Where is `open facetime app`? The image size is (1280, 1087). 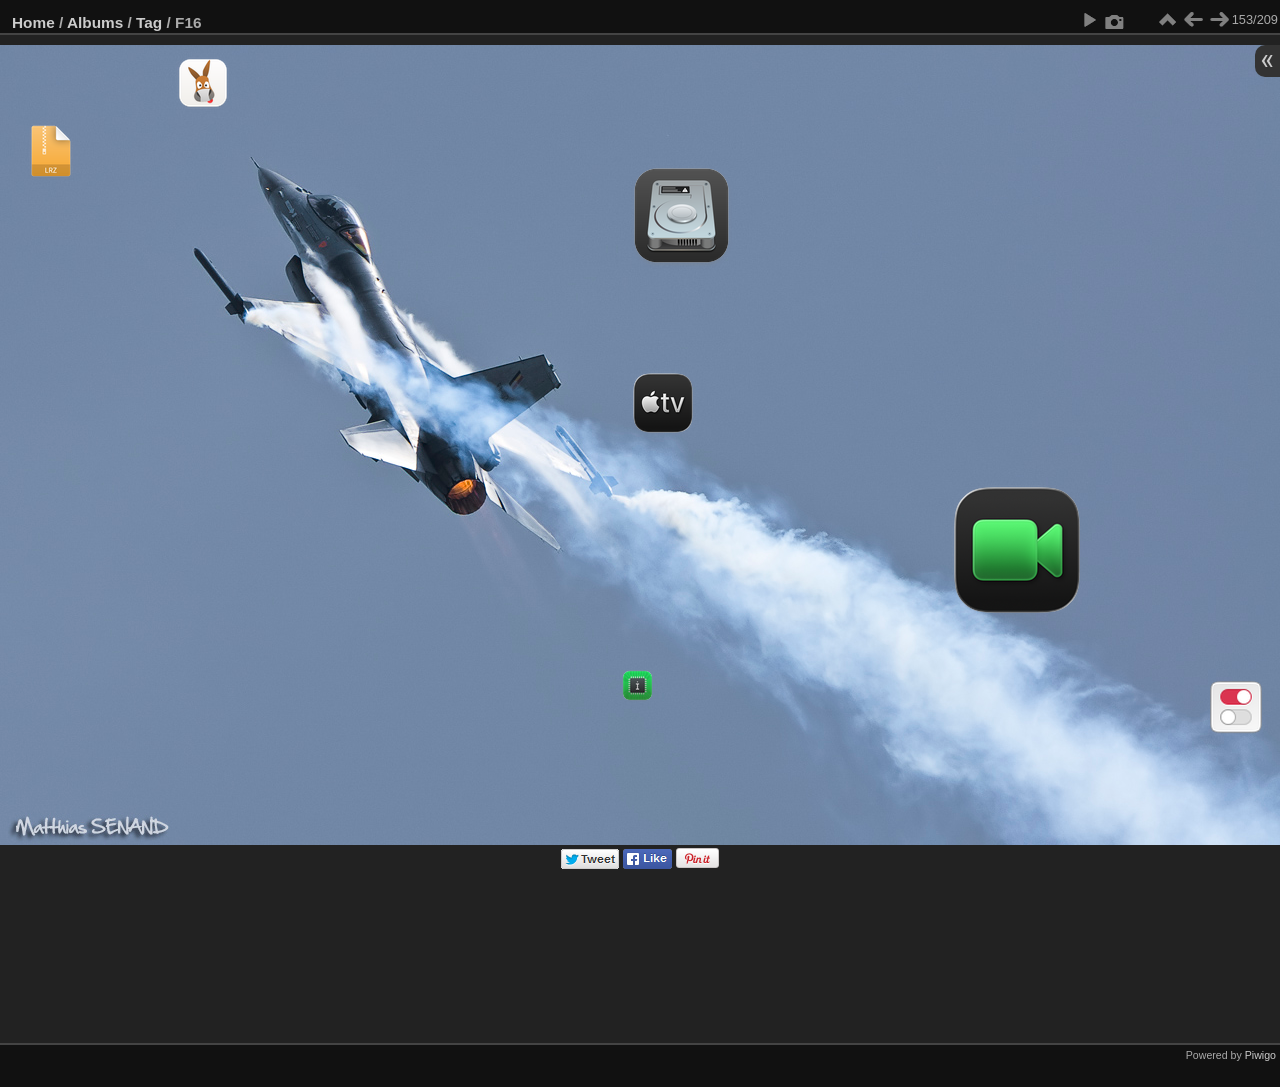 open facetime app is located at coordinates (1017, 550).